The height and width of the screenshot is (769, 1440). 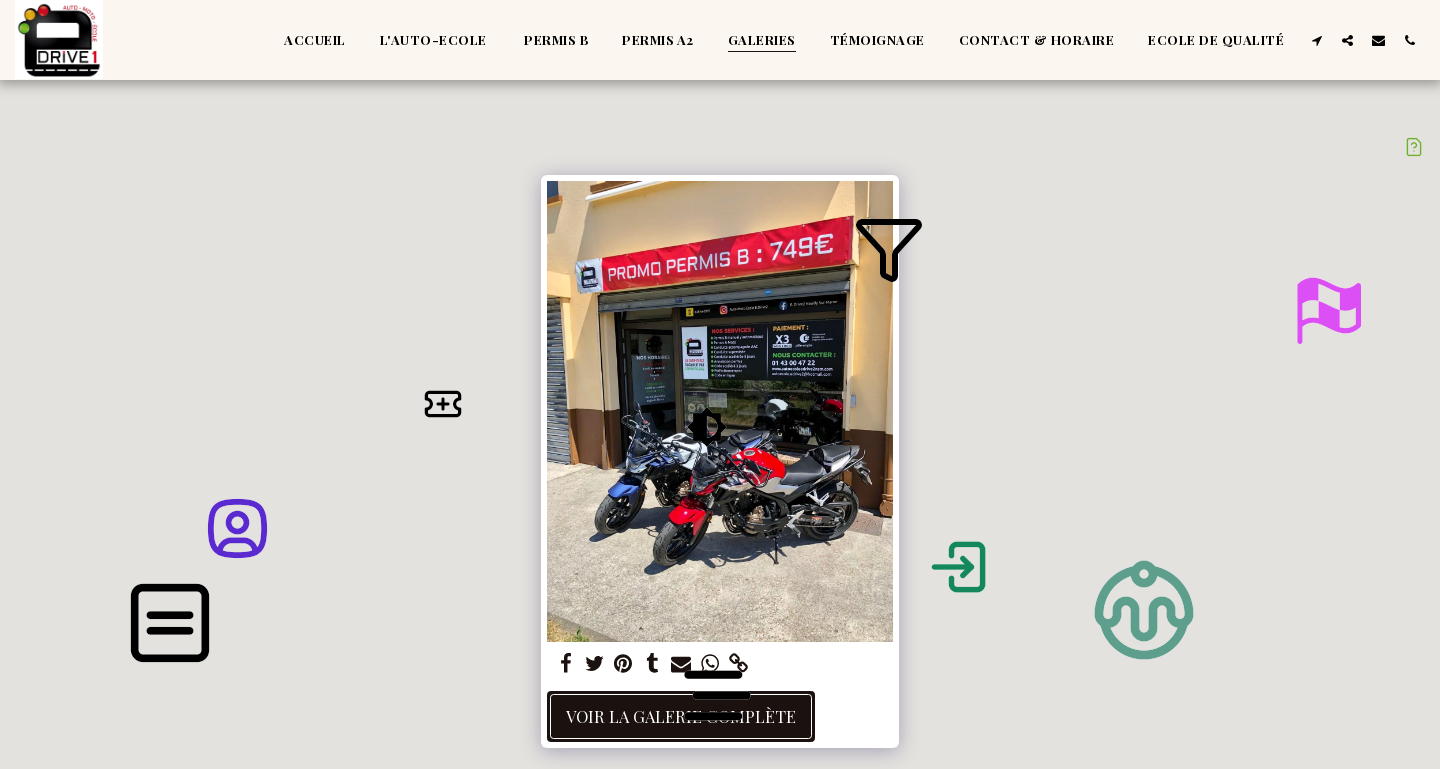 What do you see at coordinates (170, 623) in the screenshot?
I see `indicates equality or comparison function` at bounding box center [170, 623].